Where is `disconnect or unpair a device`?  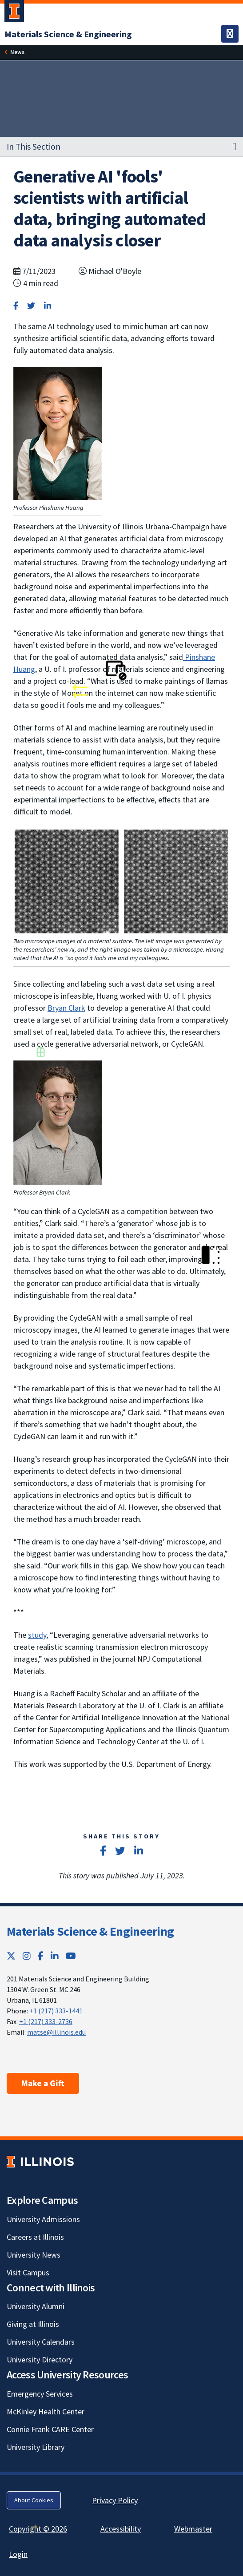 disconnect or unpair a device is located at coordinates (116, 669).